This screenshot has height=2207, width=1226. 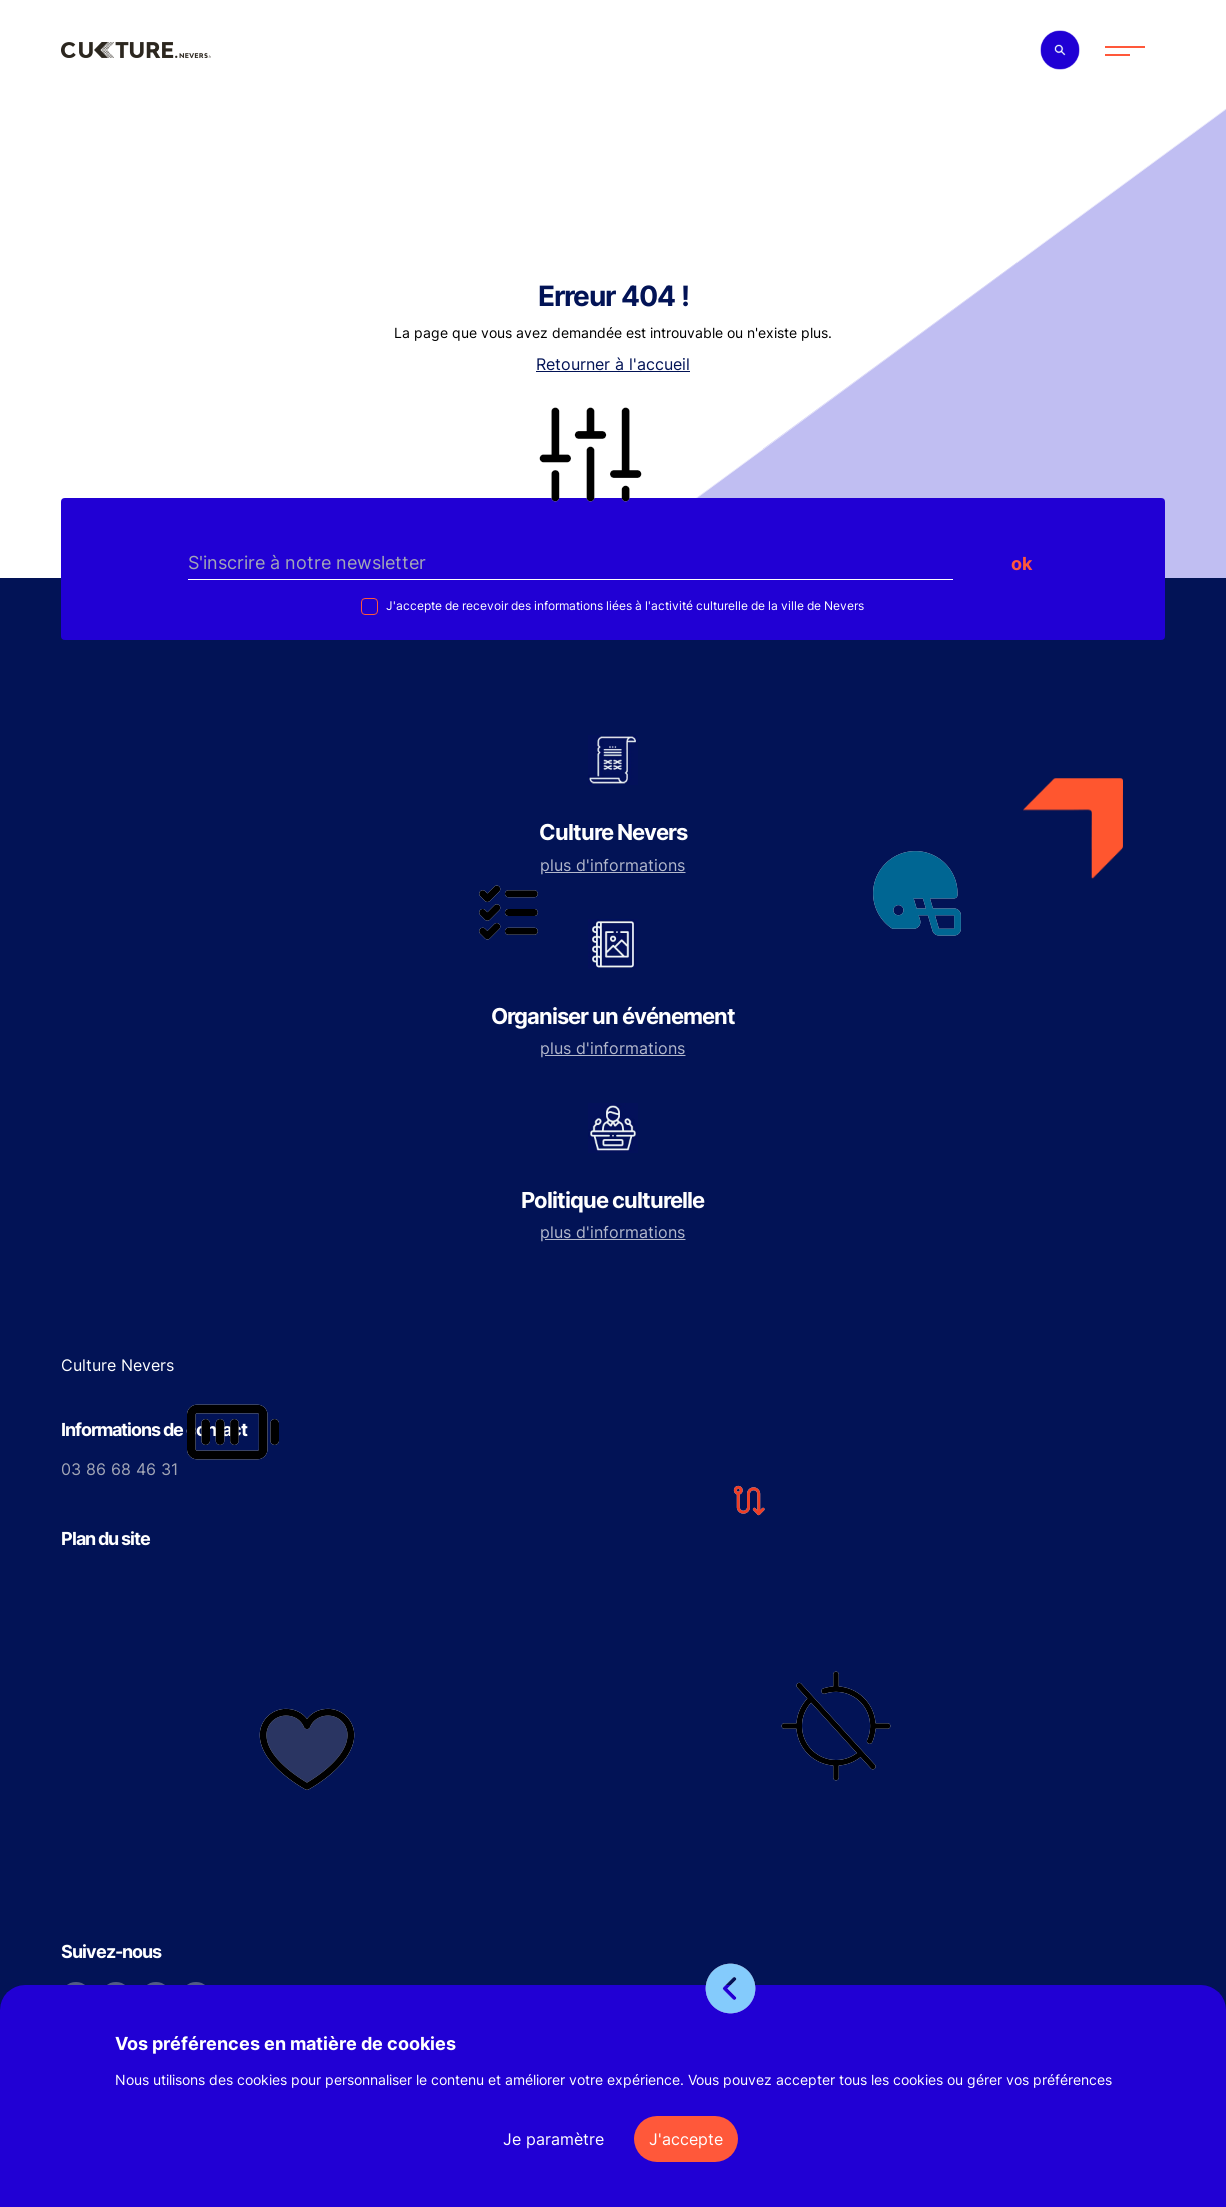 I want to click on indicates an s-curve or winding path ahead, so click(x=748, y=1500).